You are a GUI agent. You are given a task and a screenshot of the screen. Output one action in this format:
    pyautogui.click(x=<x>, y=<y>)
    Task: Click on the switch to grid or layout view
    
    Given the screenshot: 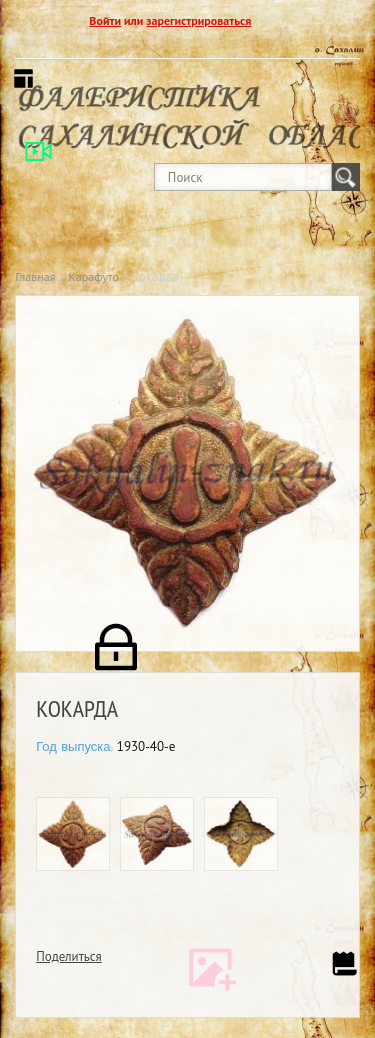 What is the action you would take?
    pyautogui.click(x=23, y=78)
    